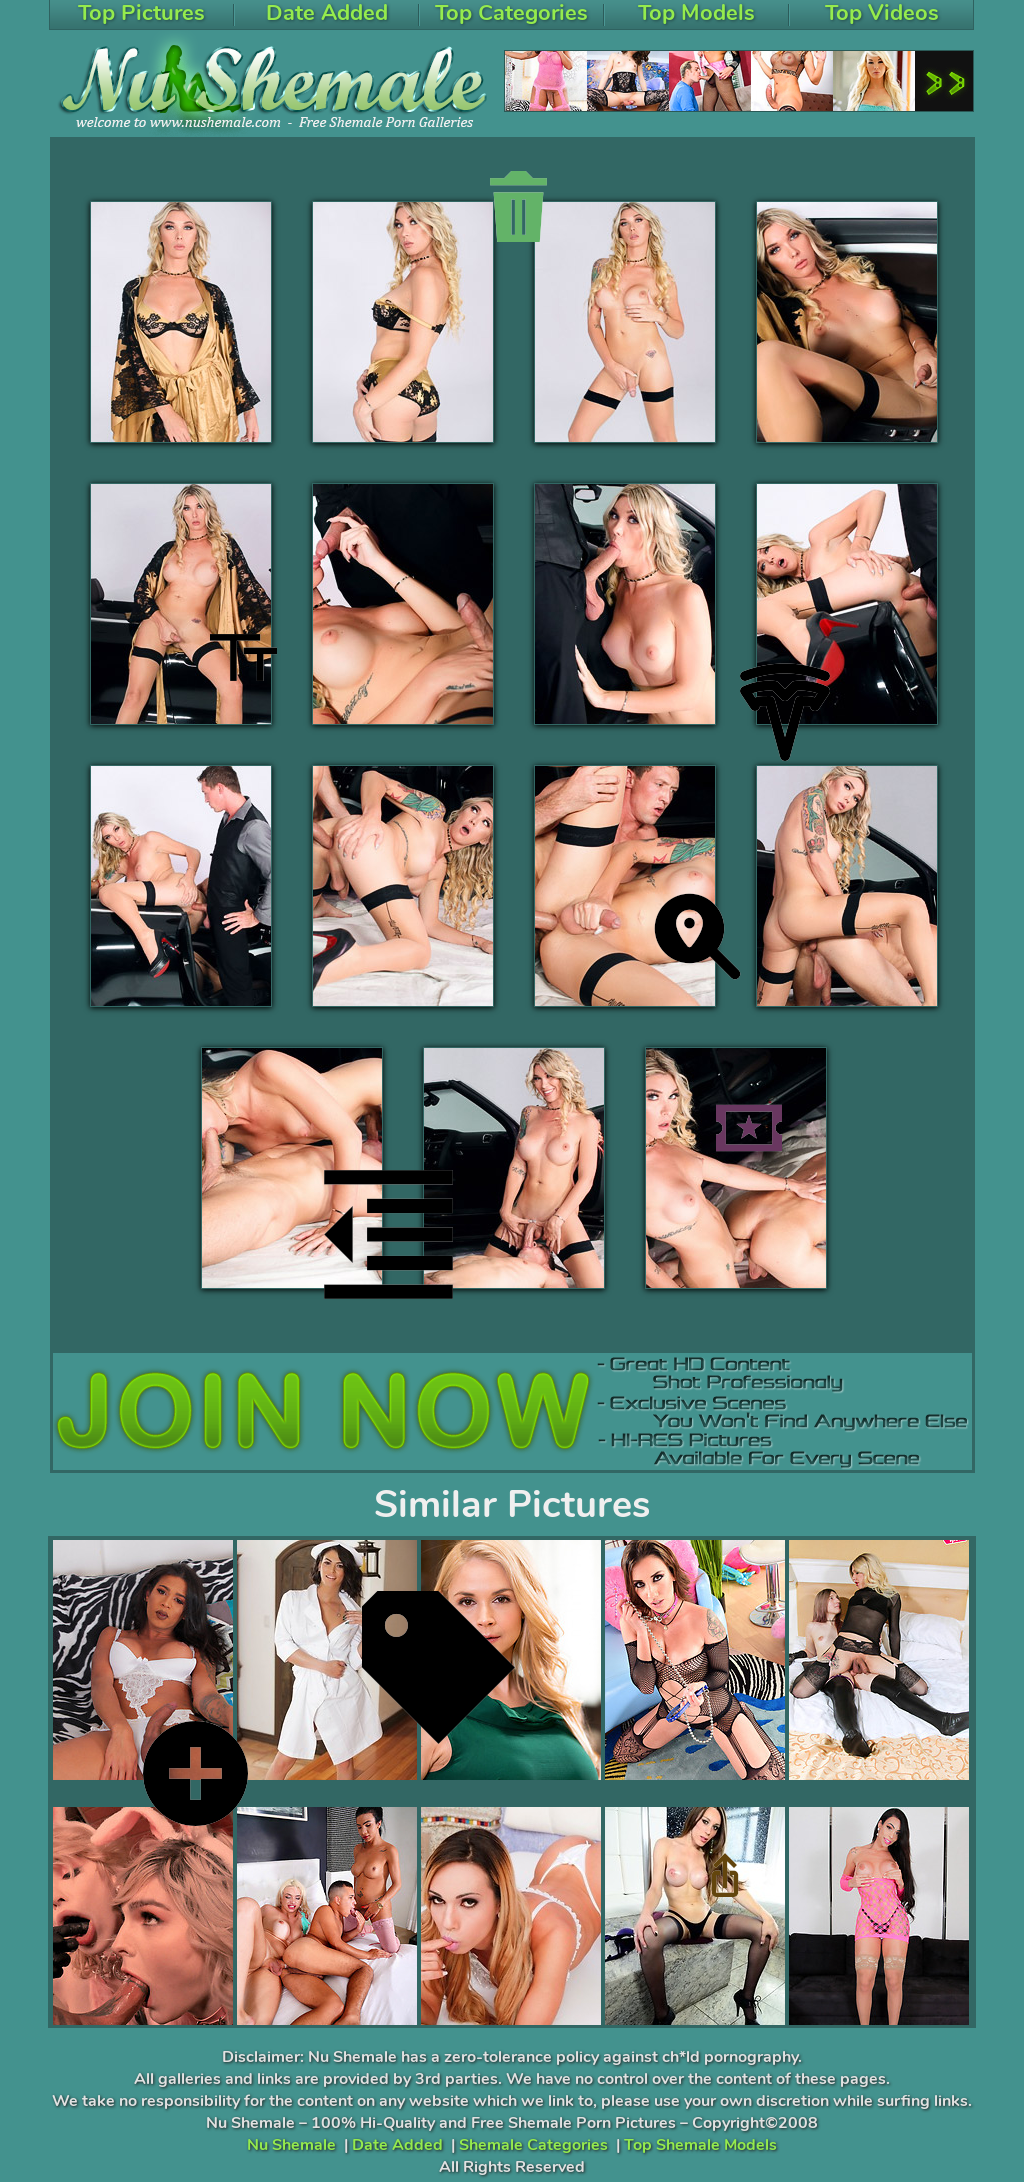 Image resolution: width=1024 pixels, height=2182 pixels. What do you see at coordinates (785, 711) in the screenshot?
I see `Tesla brand logo` at bounding box center [785, 711].